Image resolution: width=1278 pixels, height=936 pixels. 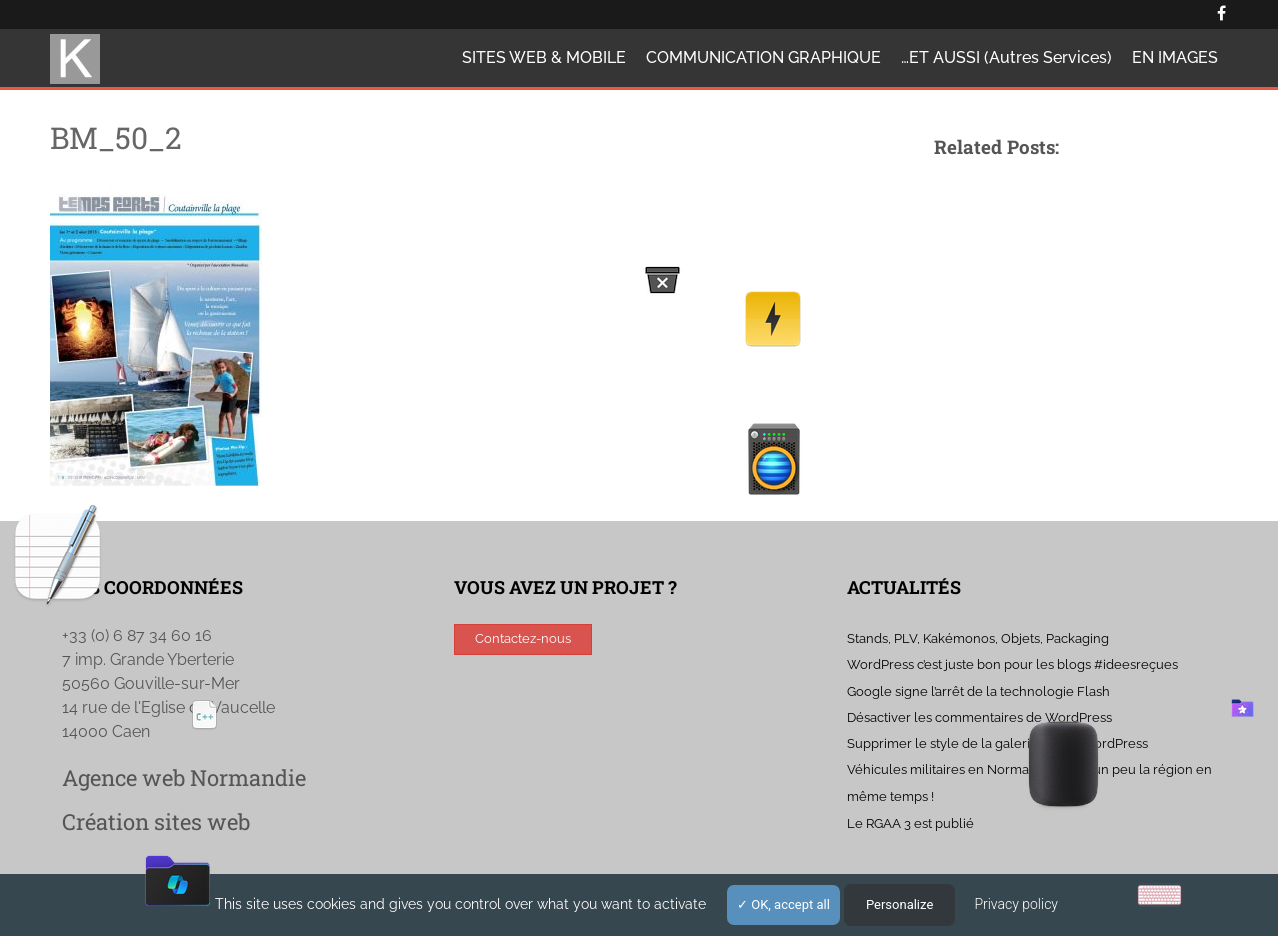 What do you see at coordinates (1063, 765) in the screenshot?
I see `apple homepod smart speaker device` at bounding box center [1063, 765].